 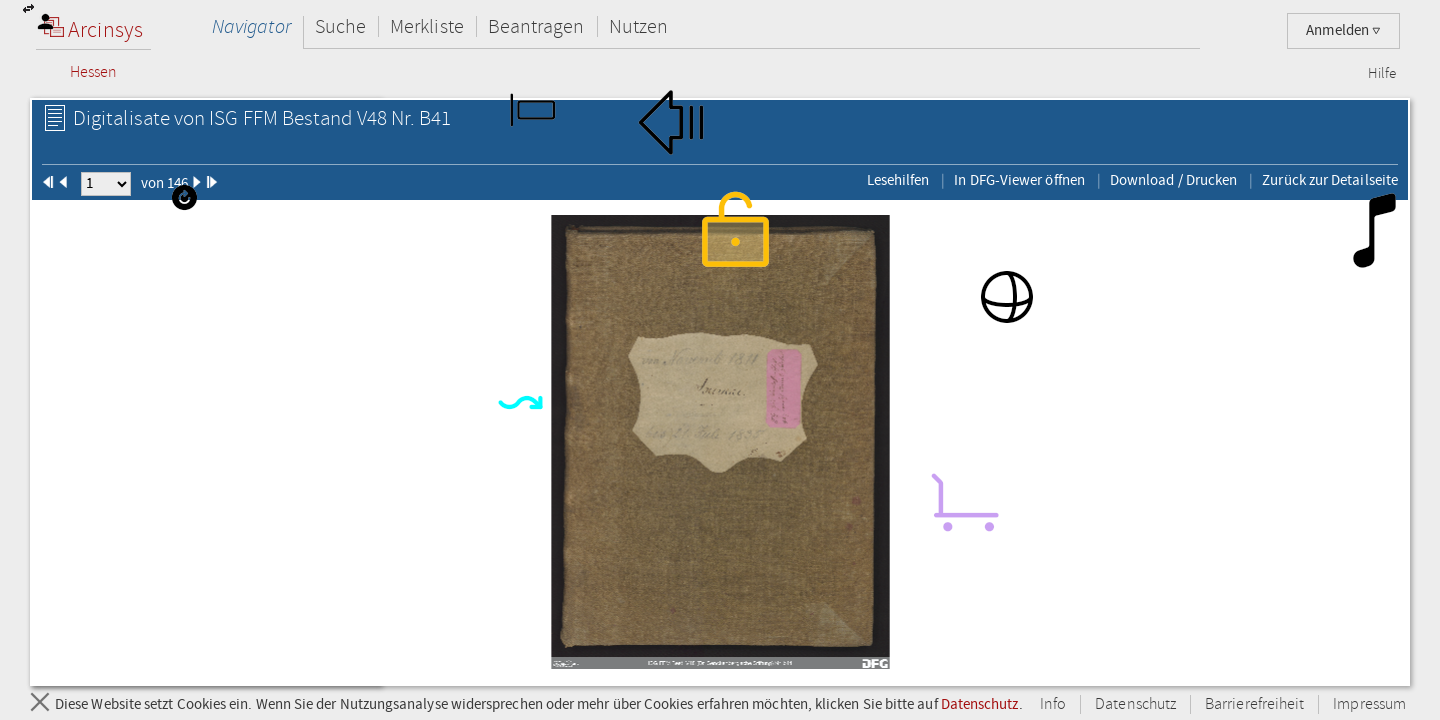 I want to click on access global or worldwide settings, so click(x=1007, y=297).